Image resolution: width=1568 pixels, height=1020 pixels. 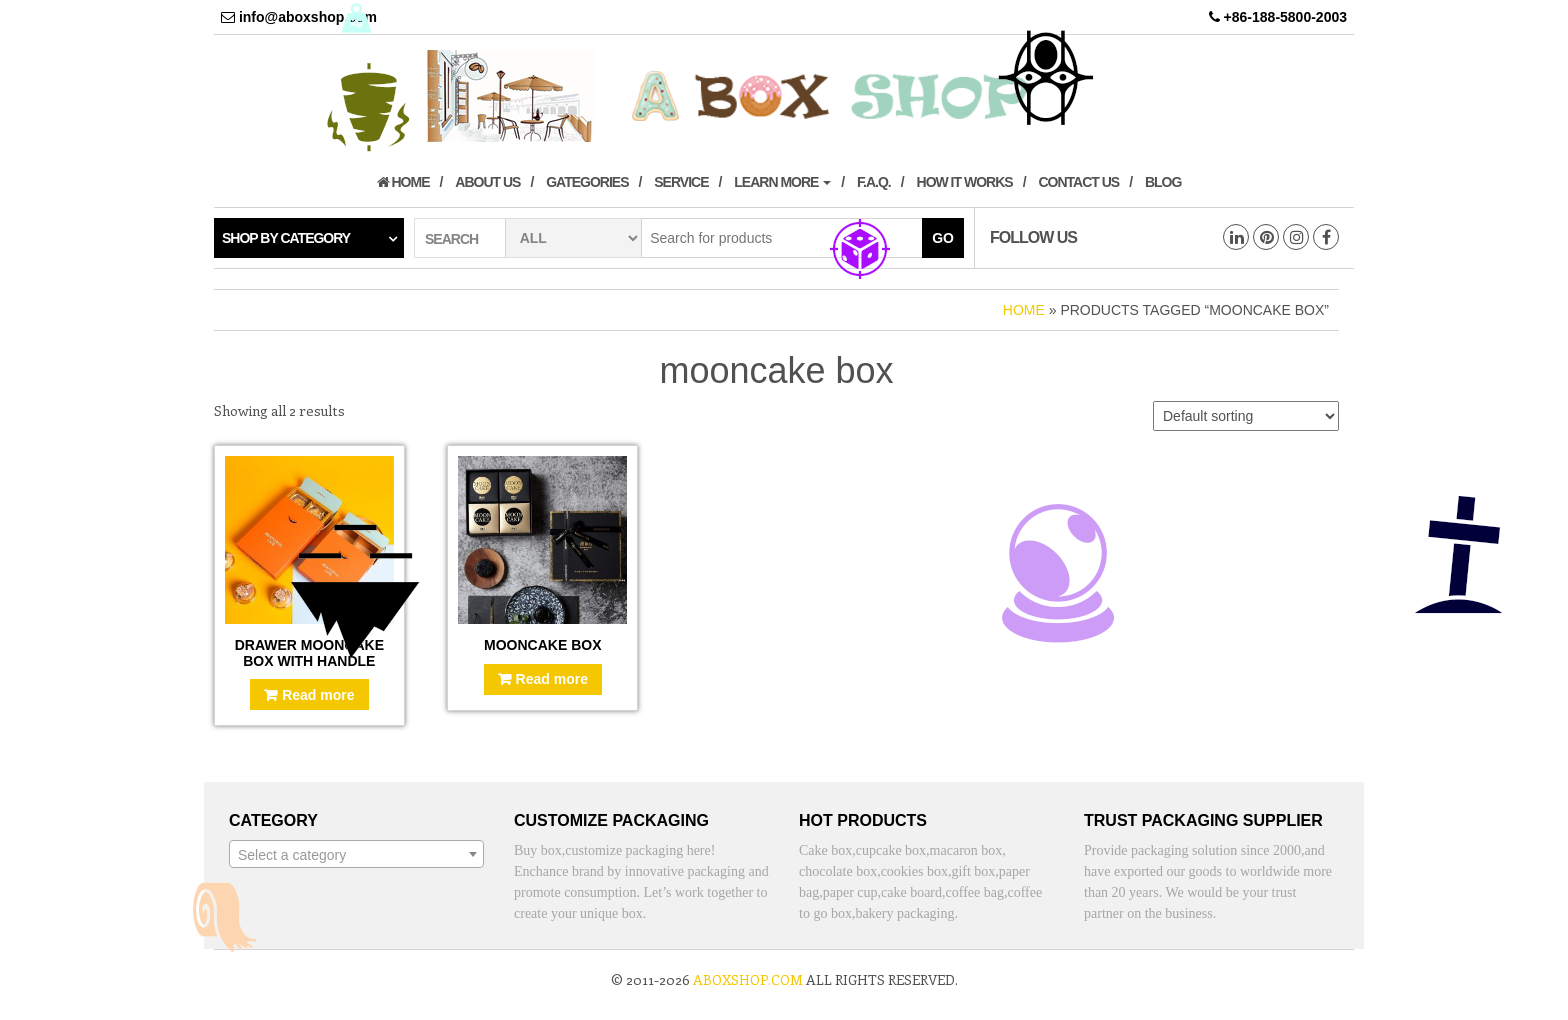 What do you see at coordinates (1046, 78) in the screenshot?
I see `enable eye tracking or gaze detection` at bounding box center [1046, 78].